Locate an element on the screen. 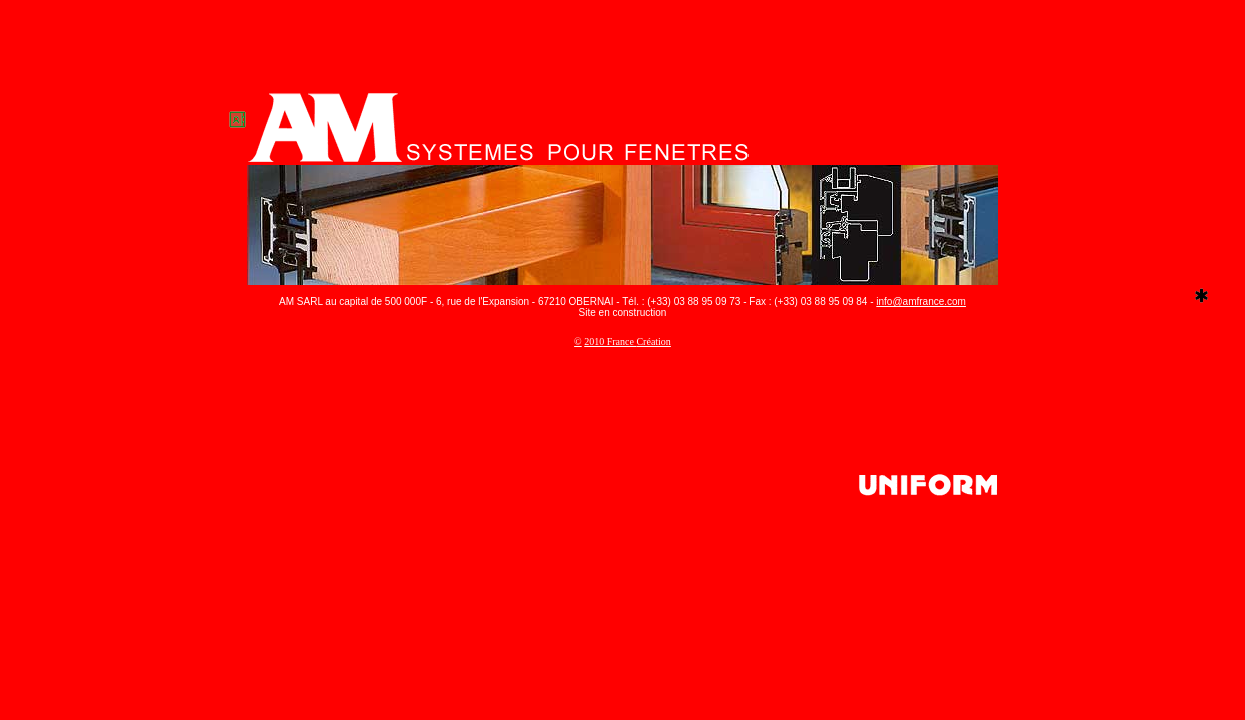  open your contacts or address book is located at coordinates (237, 119).